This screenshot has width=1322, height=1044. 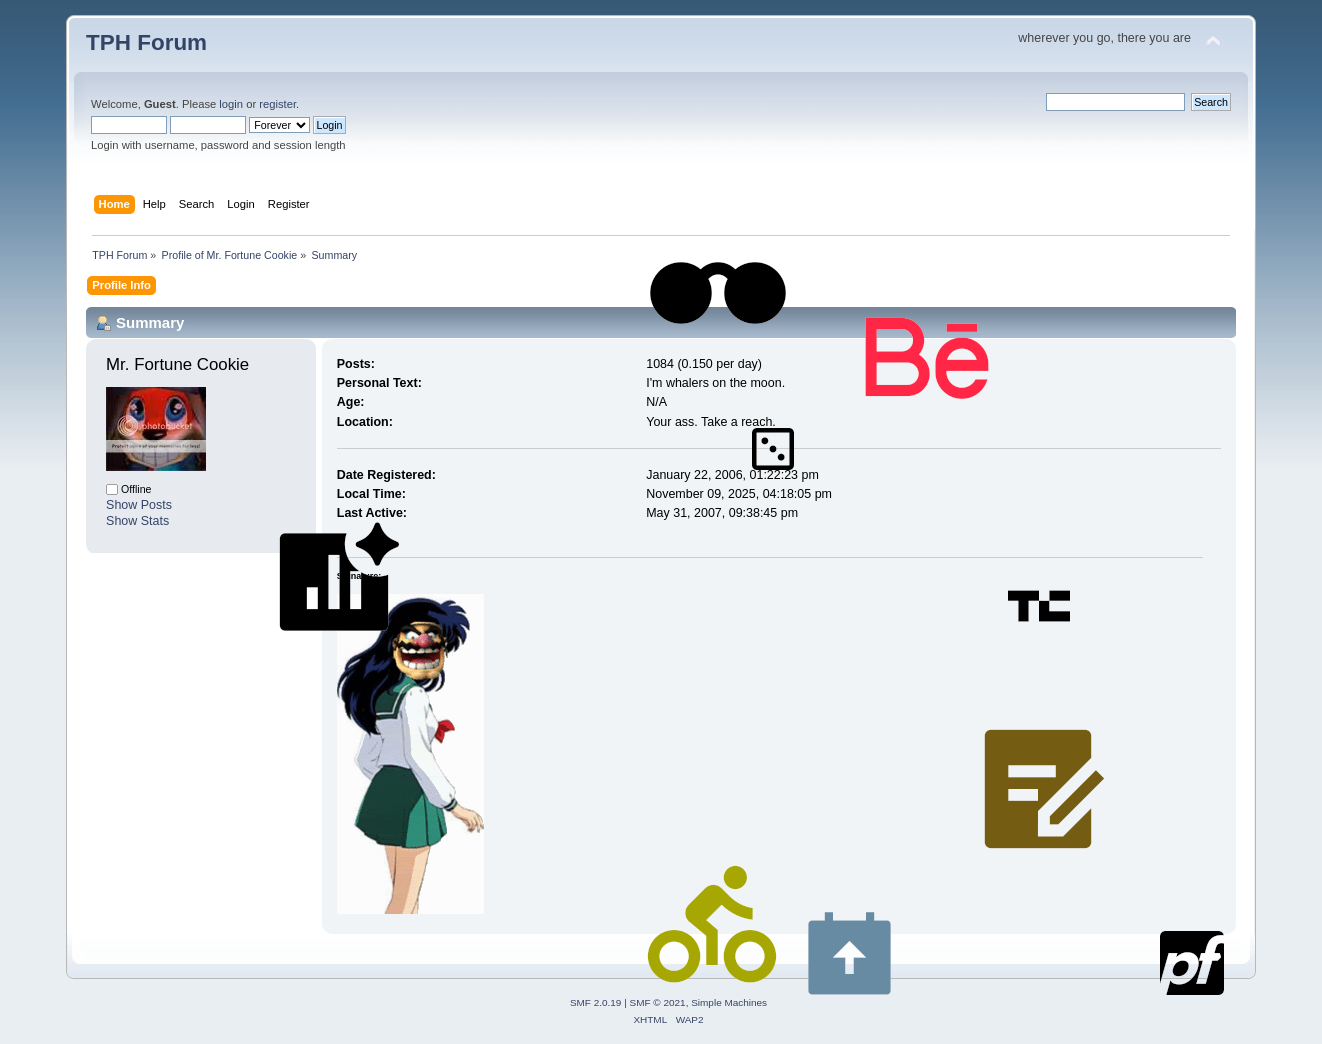 What do you see at coordinates (927, 357) in the screenshot?
I see `visit behance profile or portfolio` at bounding box center [927, 357].